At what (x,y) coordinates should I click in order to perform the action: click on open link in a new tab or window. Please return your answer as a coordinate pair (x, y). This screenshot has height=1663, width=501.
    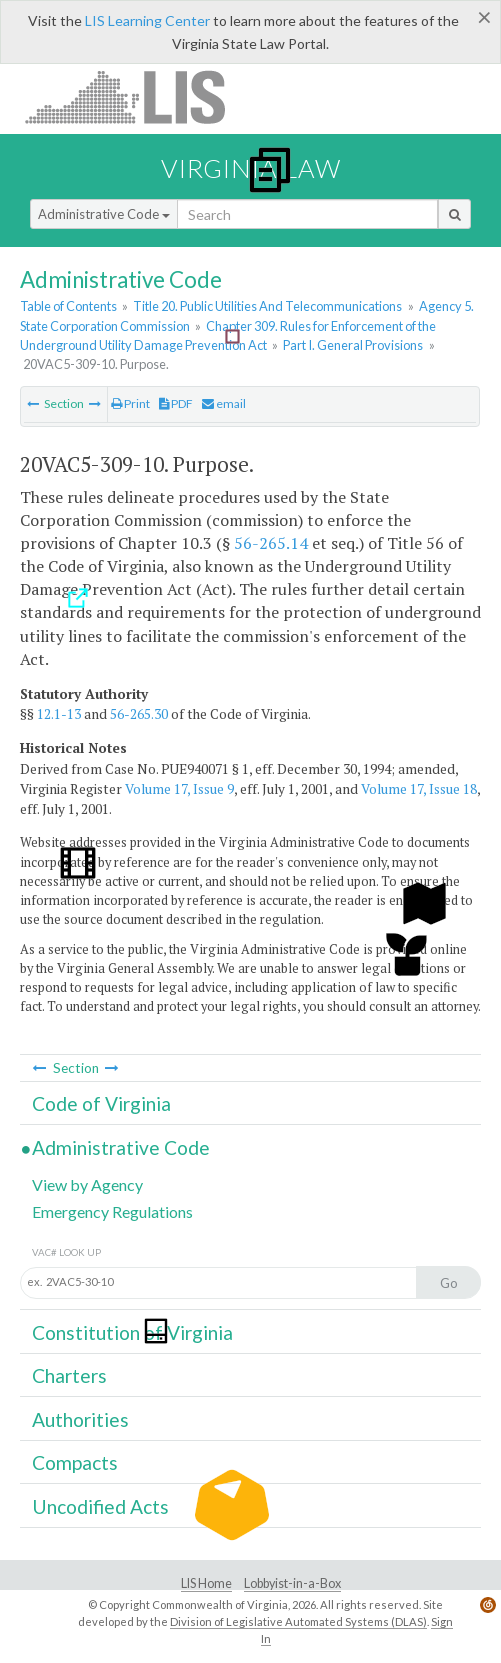
    Looking at the image, I should click on (78, 598).